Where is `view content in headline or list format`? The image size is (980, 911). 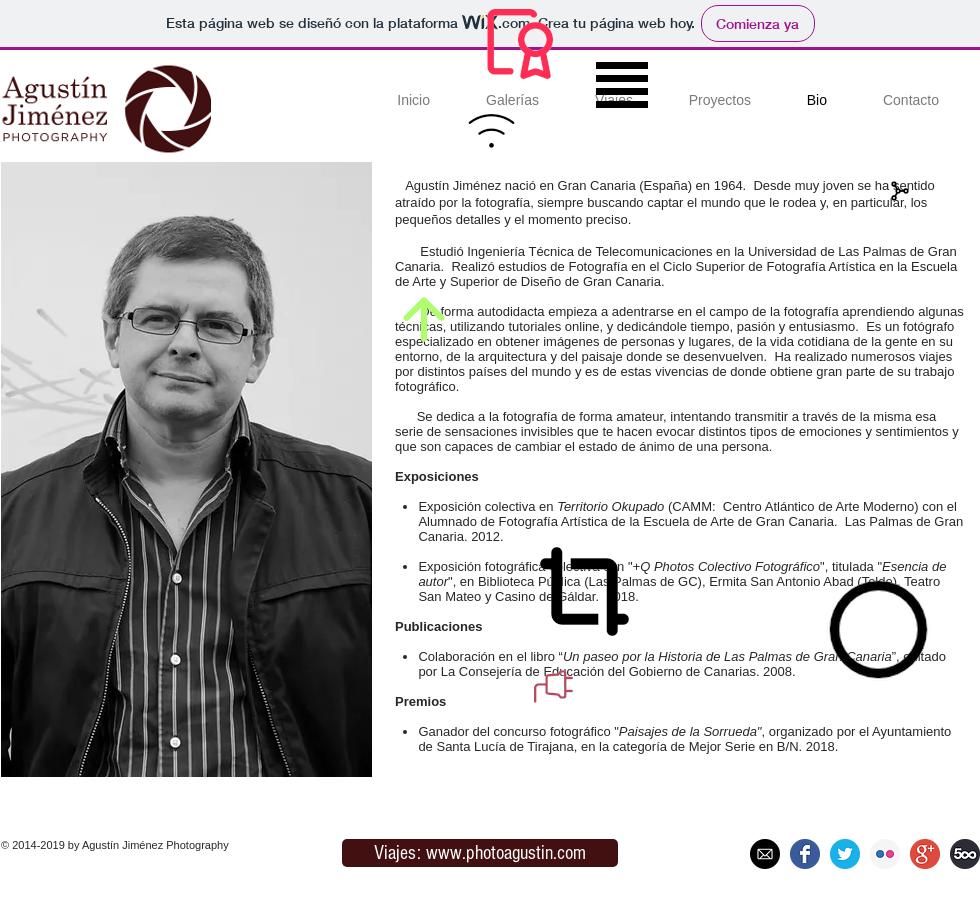 view content in headline or list format is located at coordinates (622, 85).